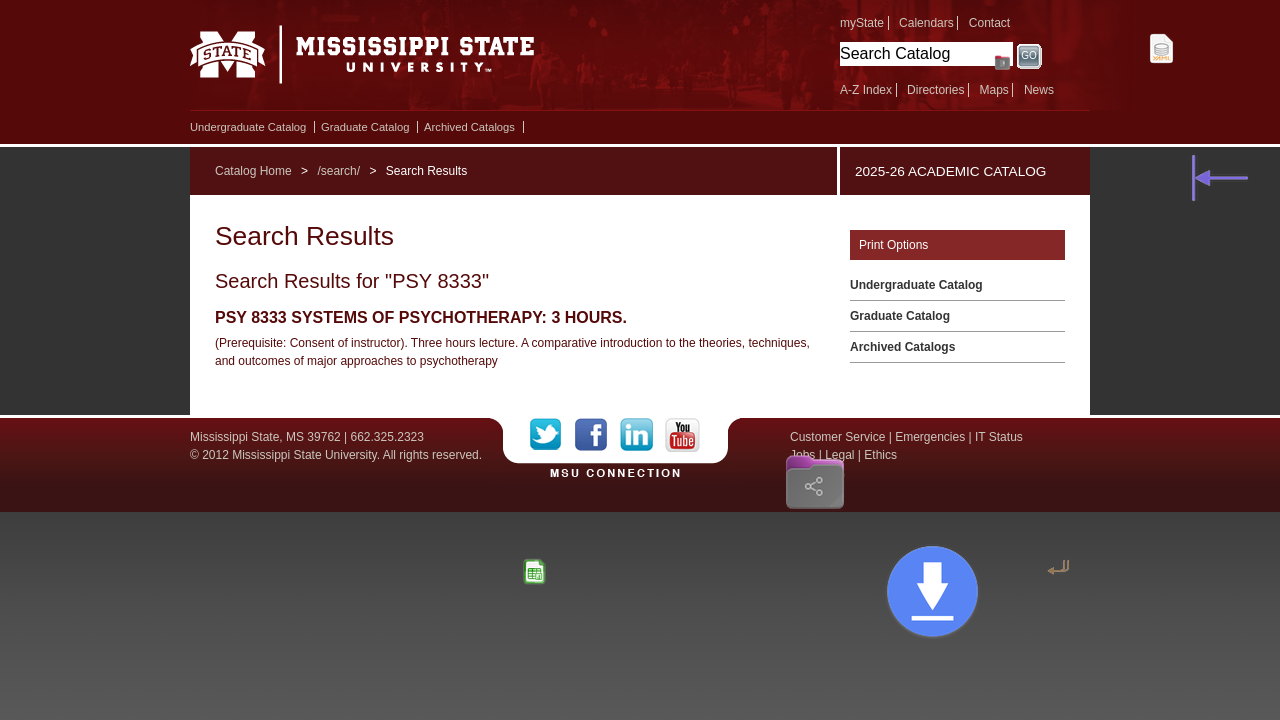 The image size is (1280, 720). Describe the element at coordinates (1002, 62) in the screenshot. I see `open templates folder` at that location.